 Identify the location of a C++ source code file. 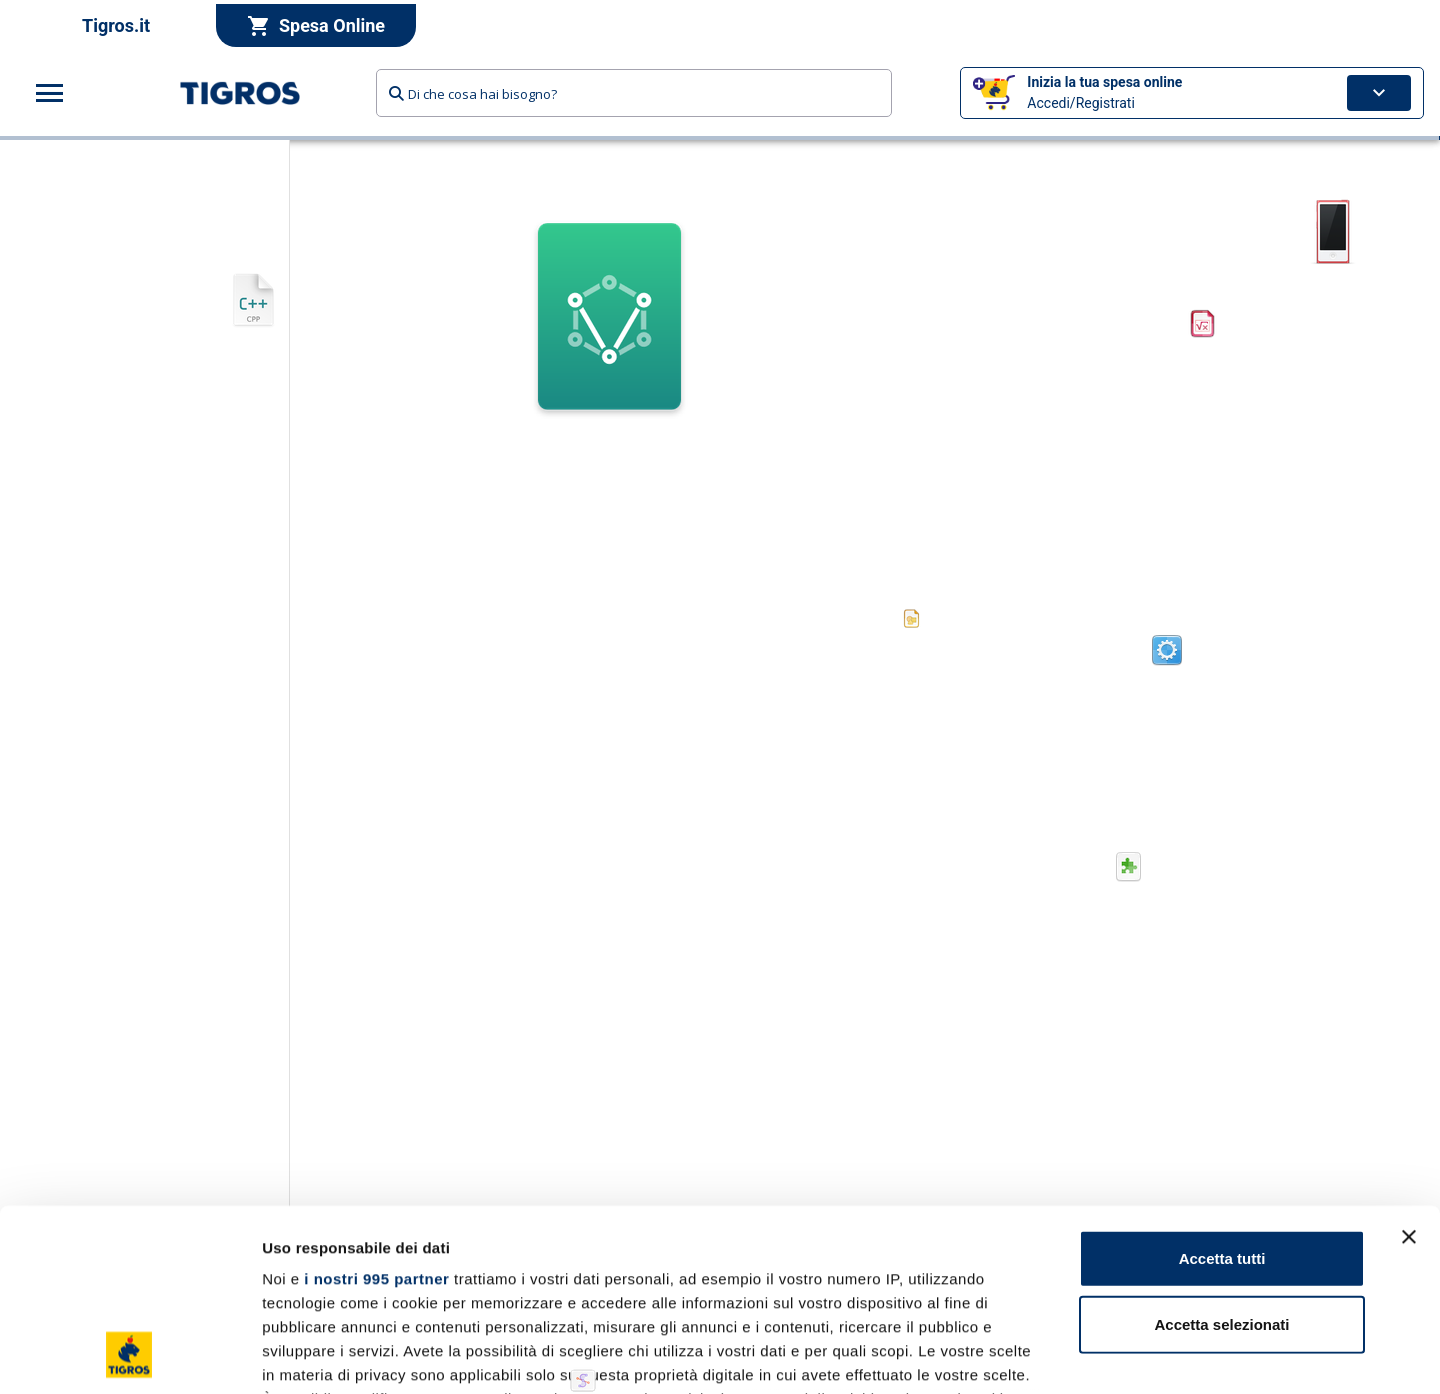
(253, 300).